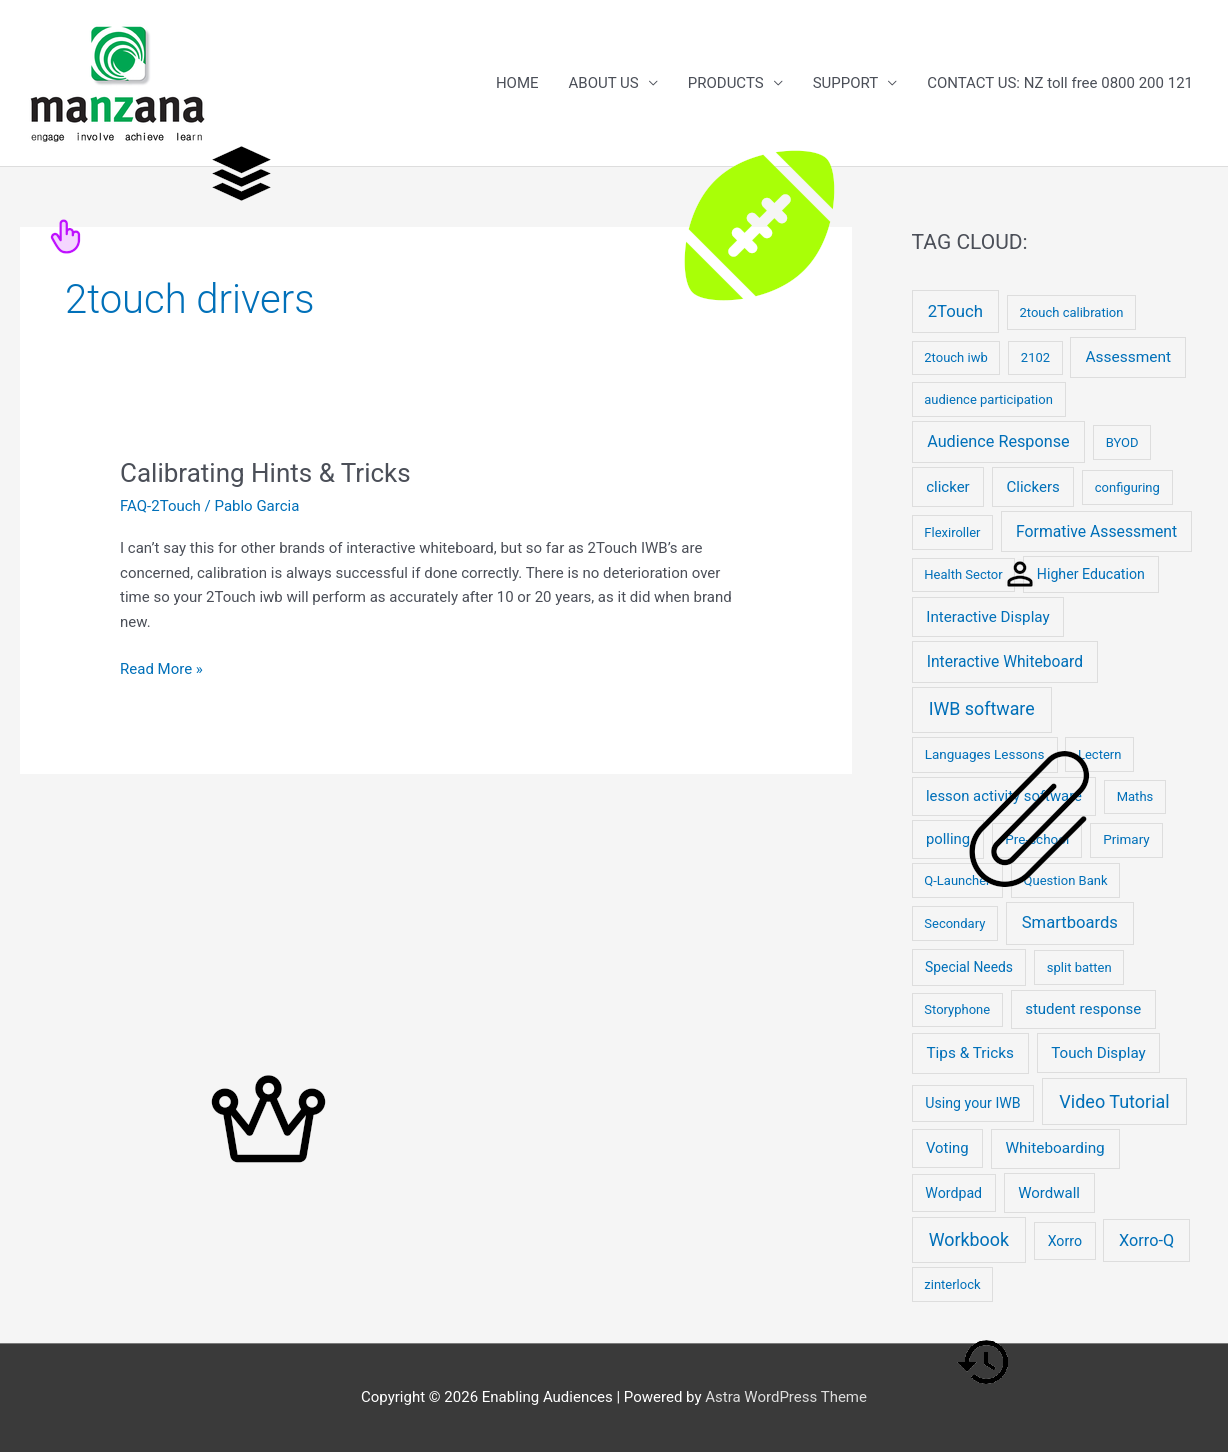 The height and width of the screenshot is (1452, 1228). What do you see at coordinates (1020, 574) in the screenshot?
I see `view your profile` at bounding box center [1020, 574].